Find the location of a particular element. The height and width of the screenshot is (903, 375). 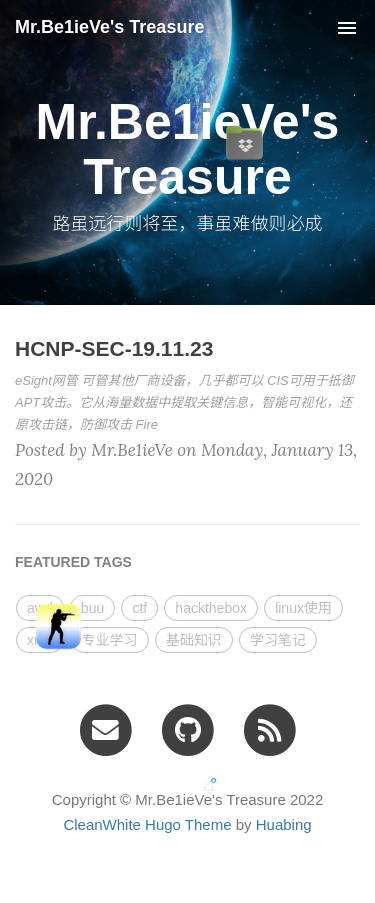

launch counter-strike is located at coordinates (58, 626).